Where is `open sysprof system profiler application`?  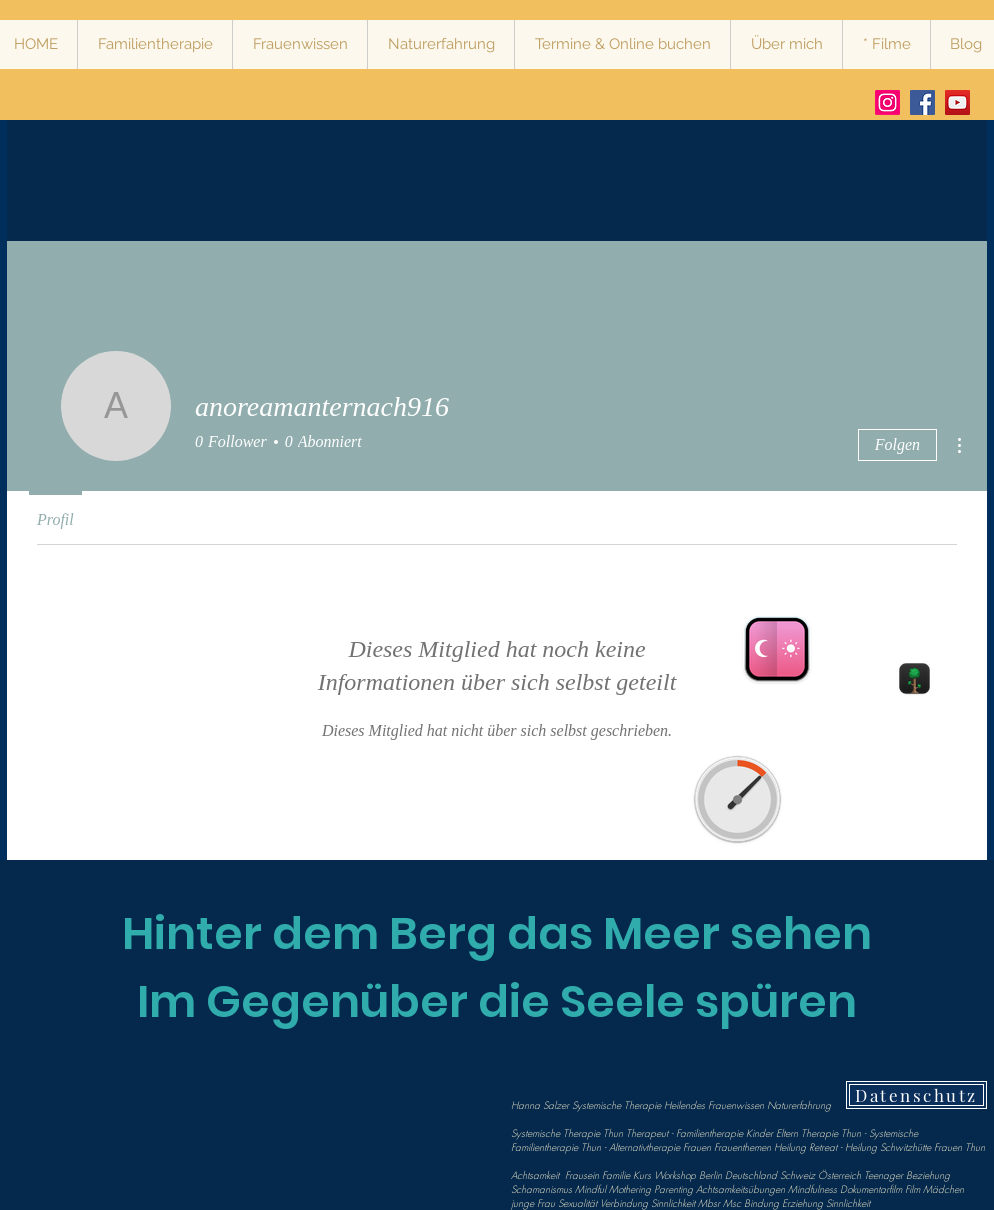 open sysprof system profiler application is located at coordinates (737, 799).